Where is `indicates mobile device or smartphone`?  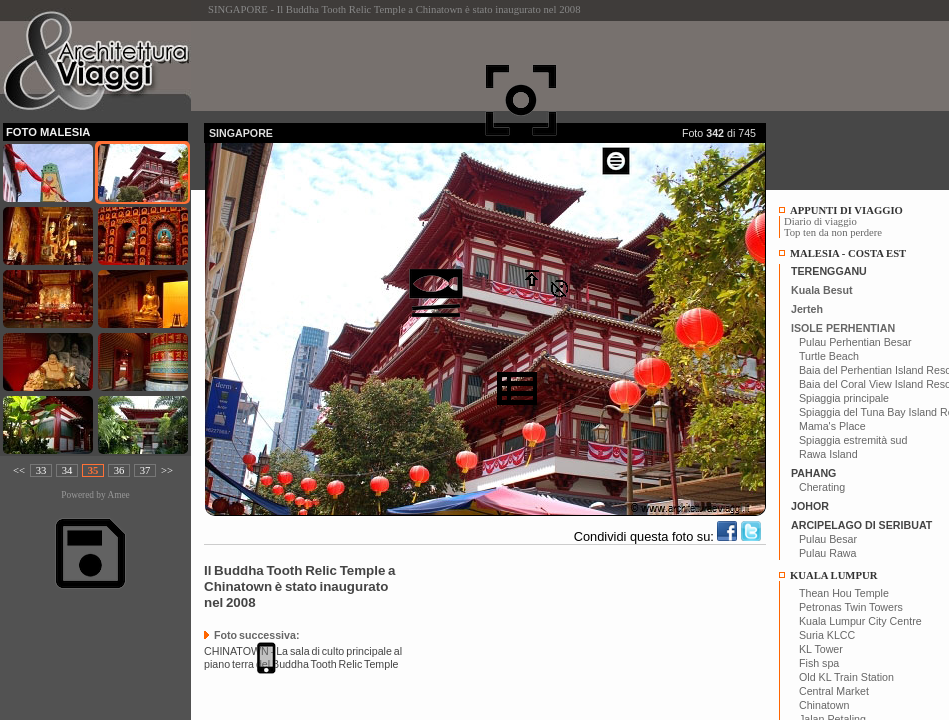 indicates mobile device or smartphone is located at coordinates (267, 658).